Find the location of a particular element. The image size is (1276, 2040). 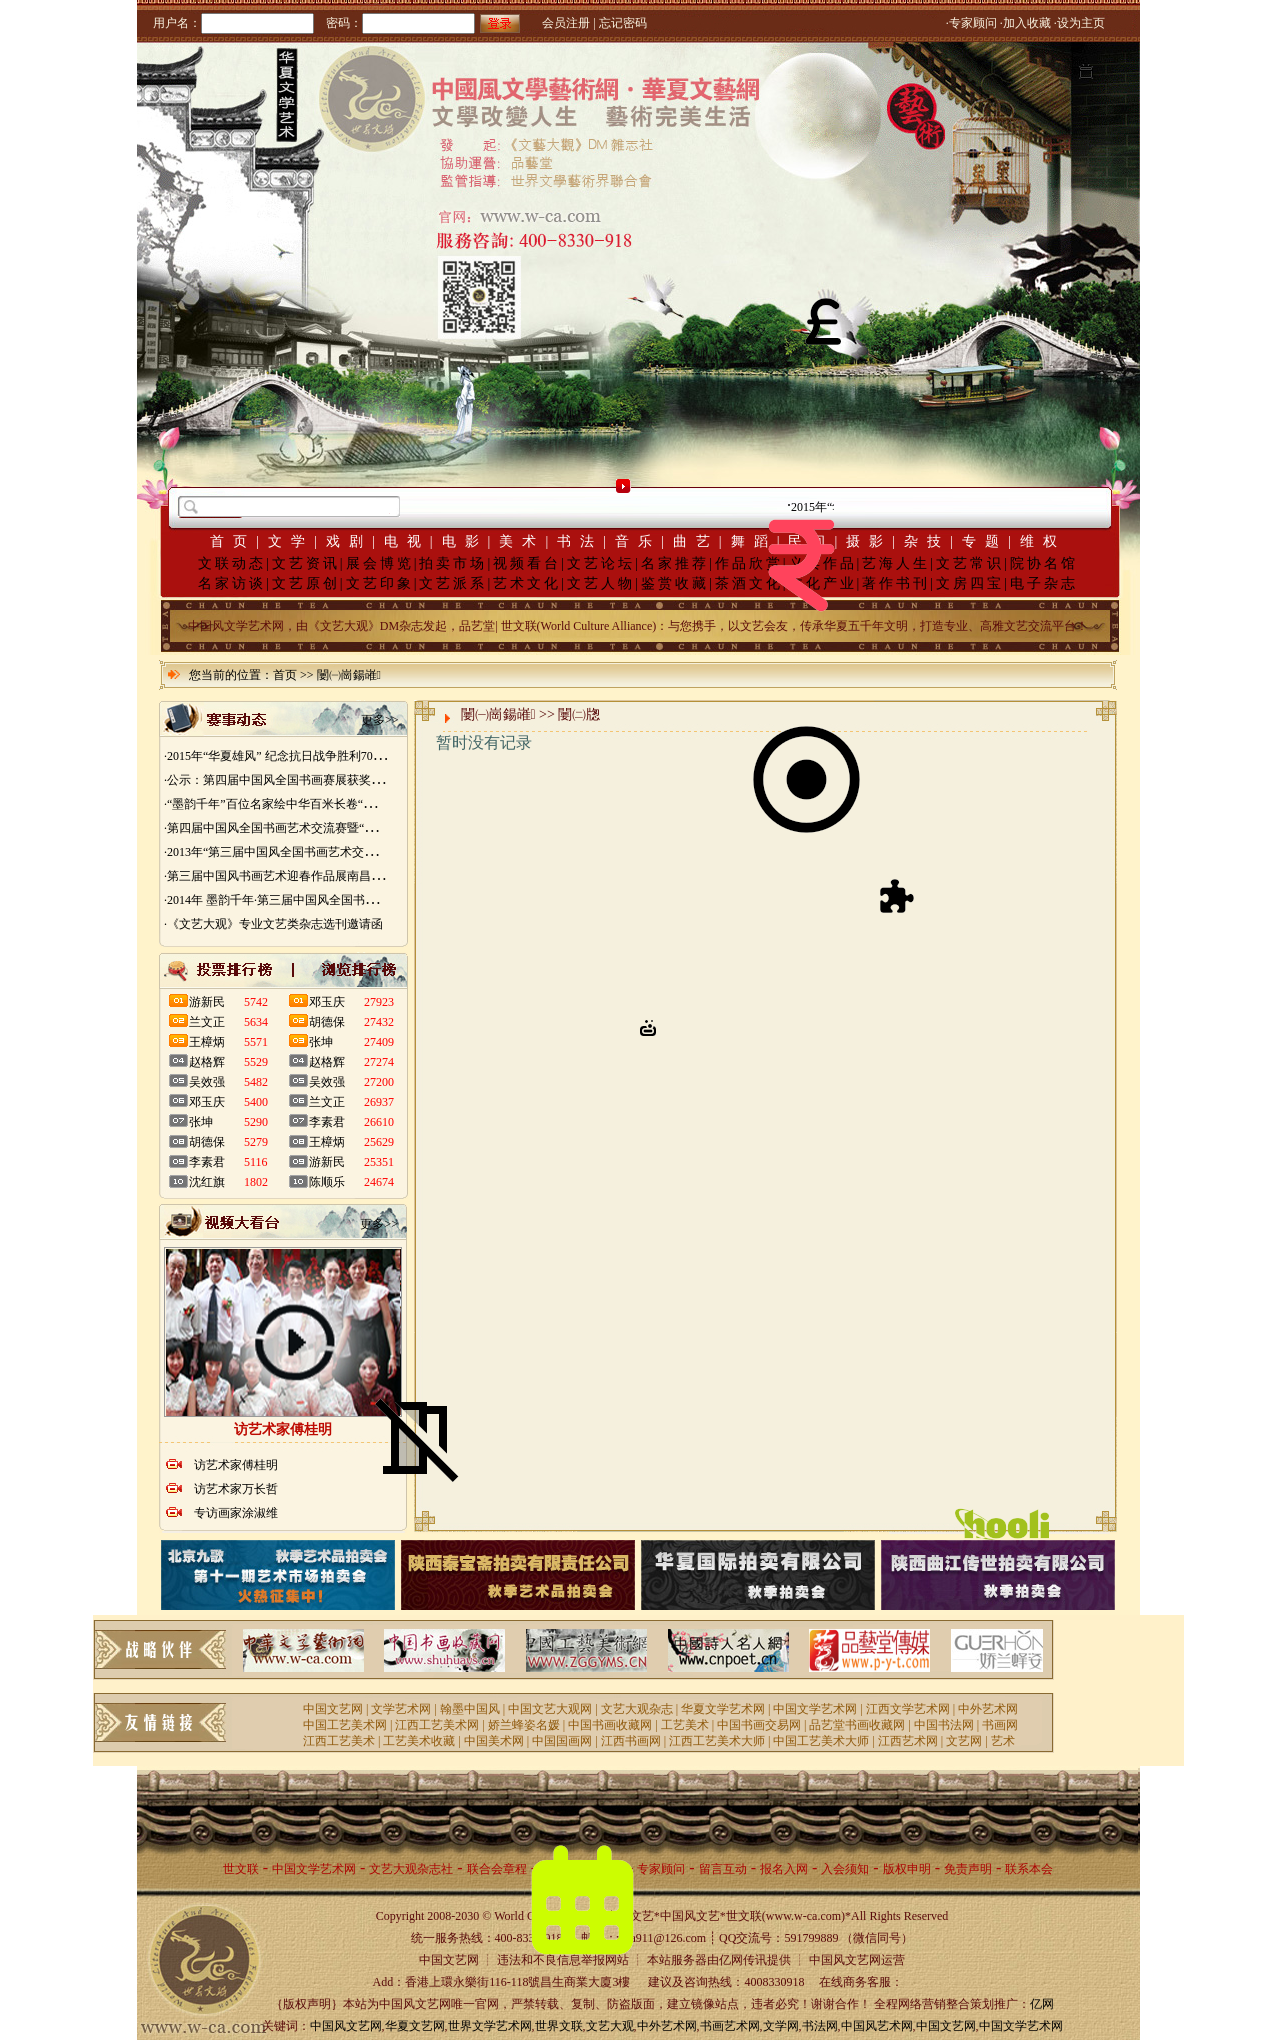

meeting room unavailable is located at coordinates (419, 1438).